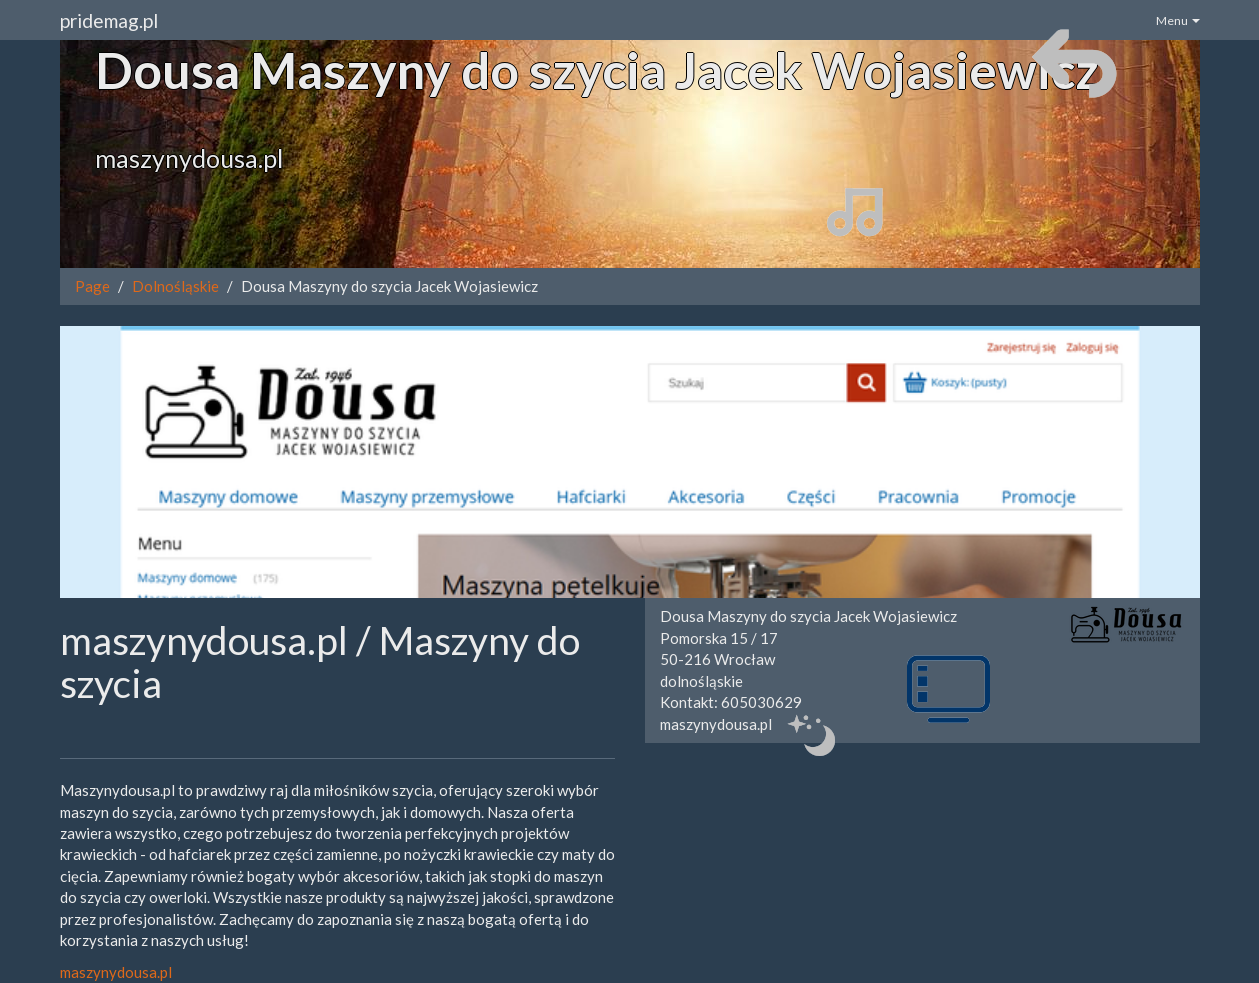 This screenshot has height=983, width=1259. Describe the element at coordinates (1075, 63) in the screenshot. I see `undo the last action` at that location.